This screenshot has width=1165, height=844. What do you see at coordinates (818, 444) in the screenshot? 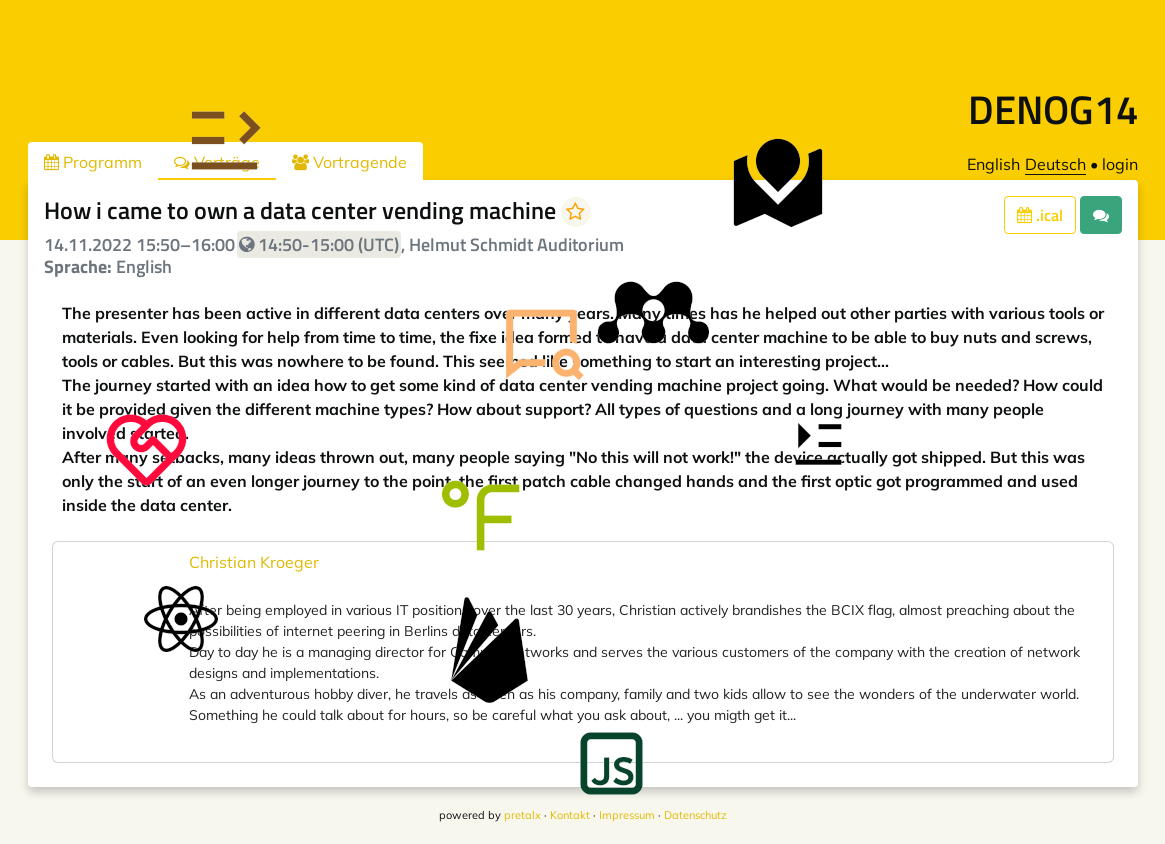
I see `collapse the side menu or navigation panel` at bounding box center [818, 444].